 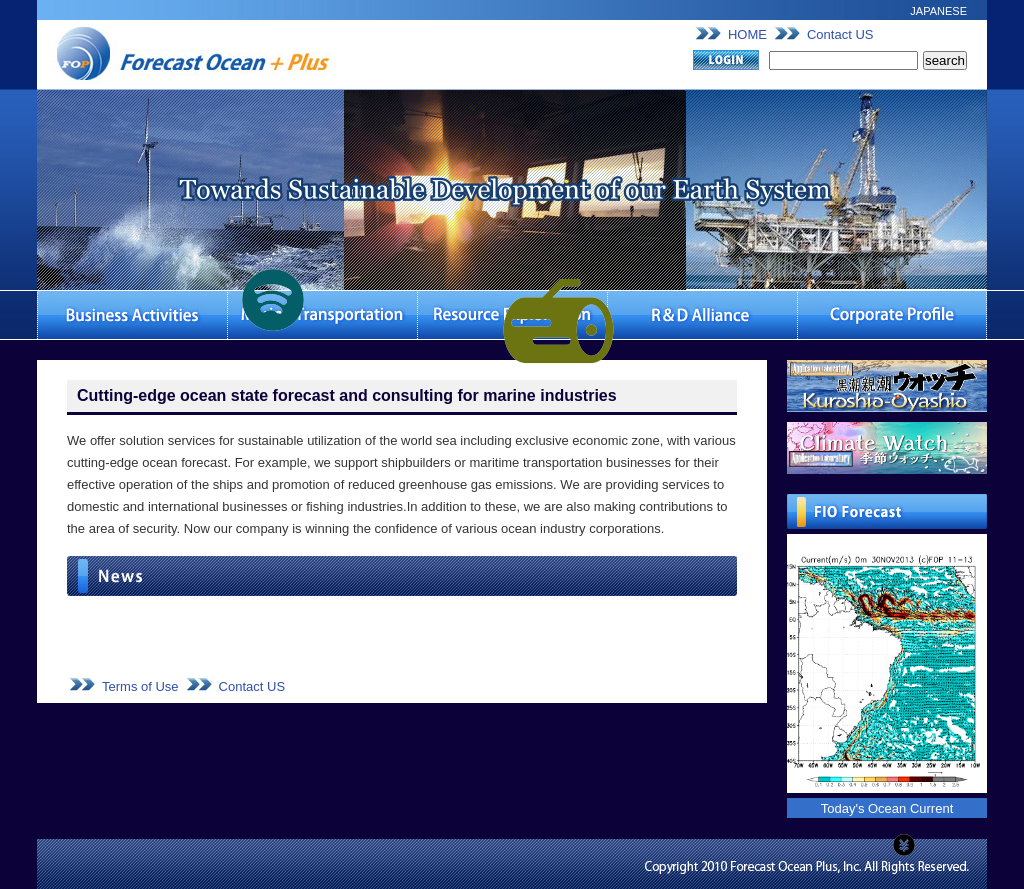 I want to click on open Spotify app, so click(x=273, y=300).